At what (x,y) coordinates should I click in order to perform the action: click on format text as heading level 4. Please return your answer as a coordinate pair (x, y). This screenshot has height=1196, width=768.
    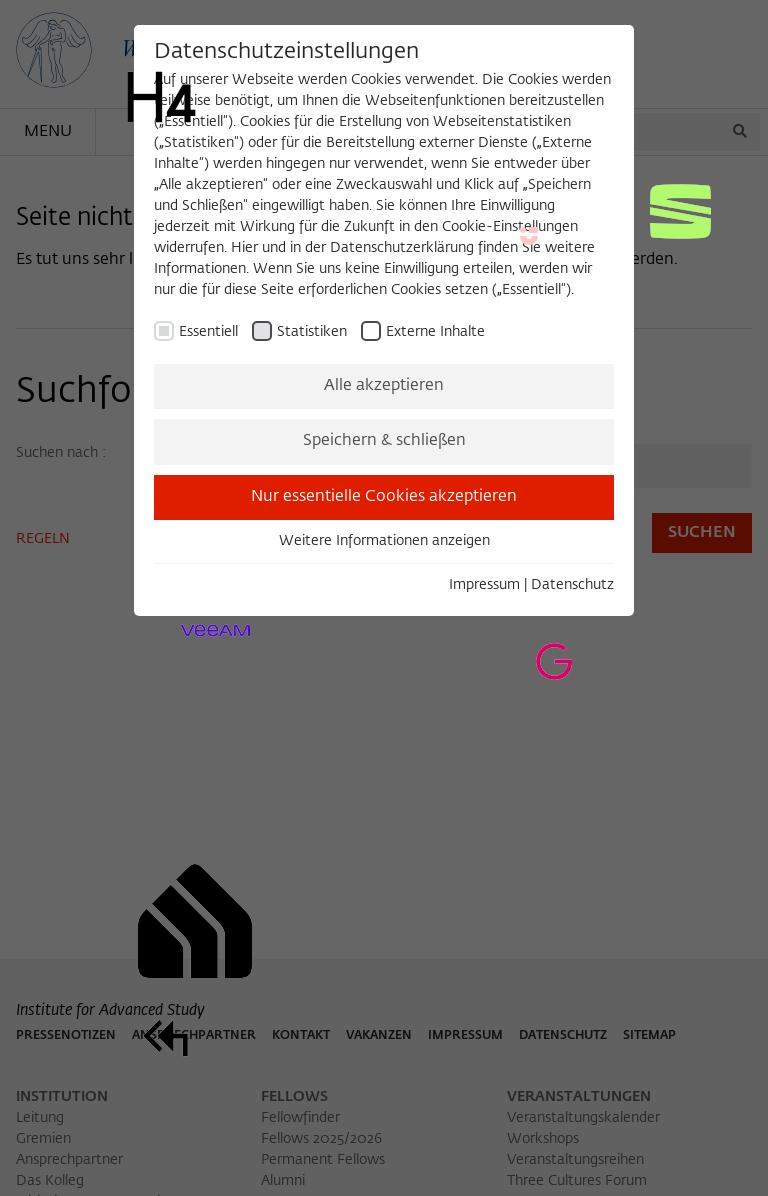
    Looking at the image, I should click on (159, 97).